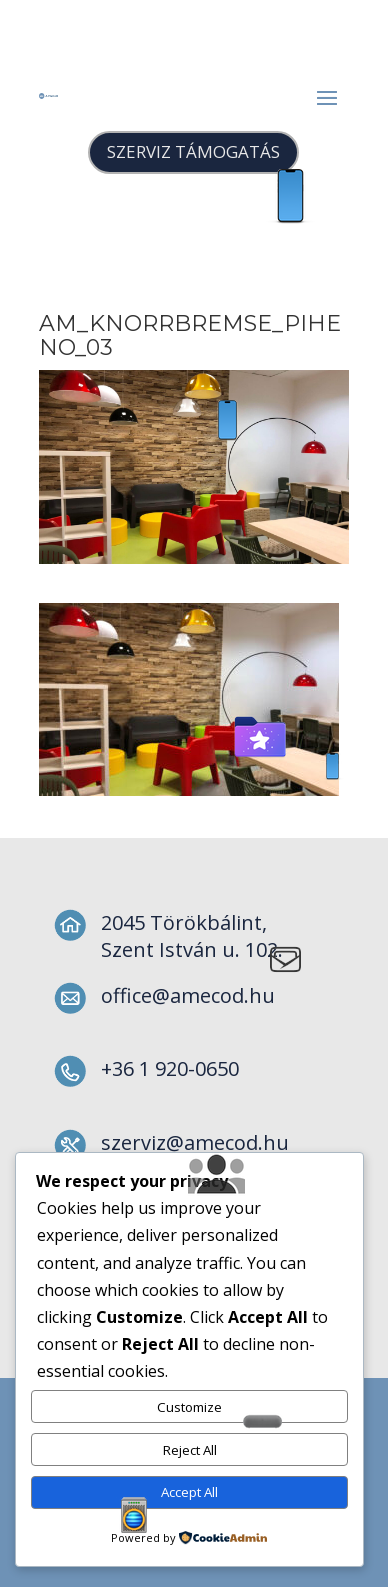 The width and height of the screenshot is (388, 1587). What do you see at coordinates (260, 738) in the screenshot?
I see `open telegram premium files folder` at bounding box center [260, 738].